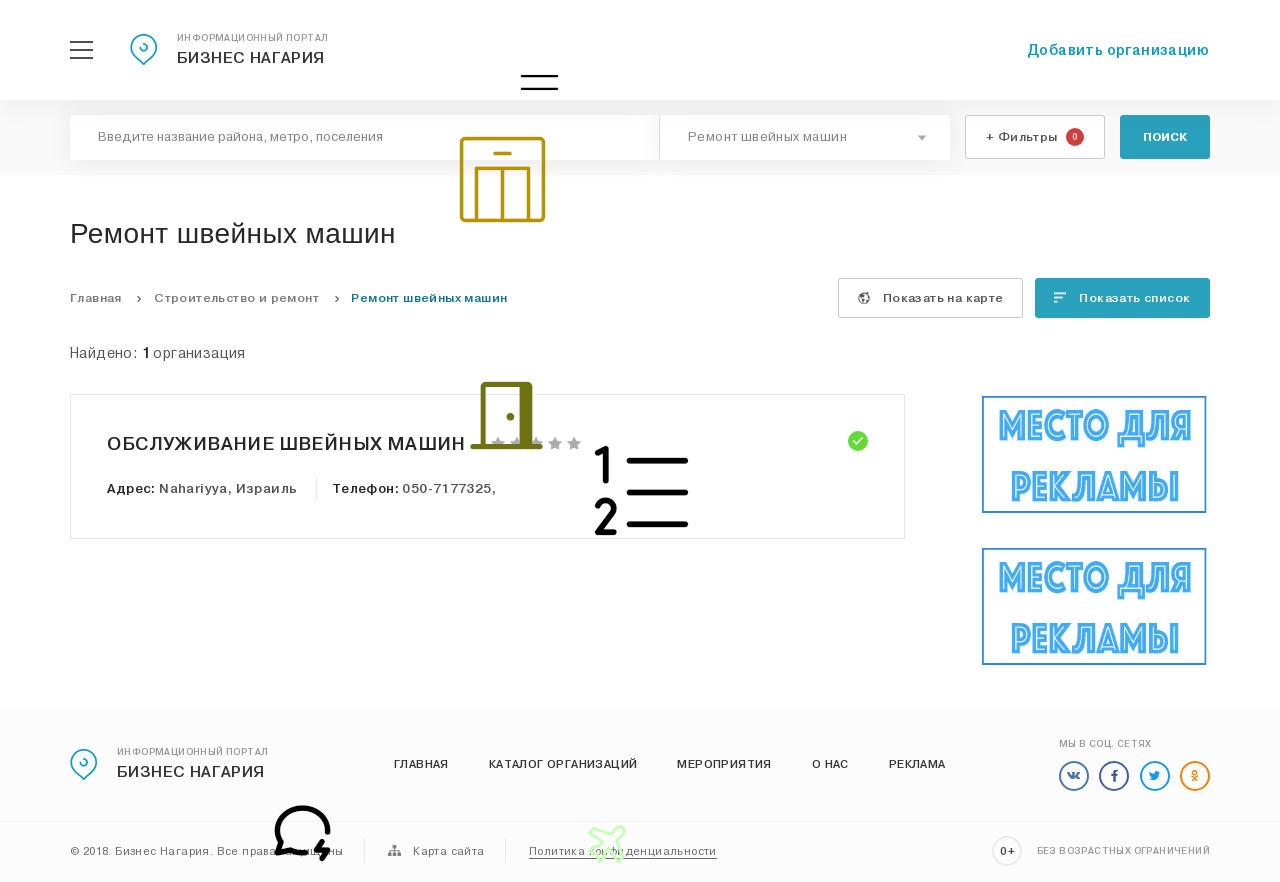 Image resolution: width=1280 pixels, height=882 pixels. What do you see at coordinates (641, 492) in the screenshot?
I see `create a numbered list` at bounding box center [641, 492].